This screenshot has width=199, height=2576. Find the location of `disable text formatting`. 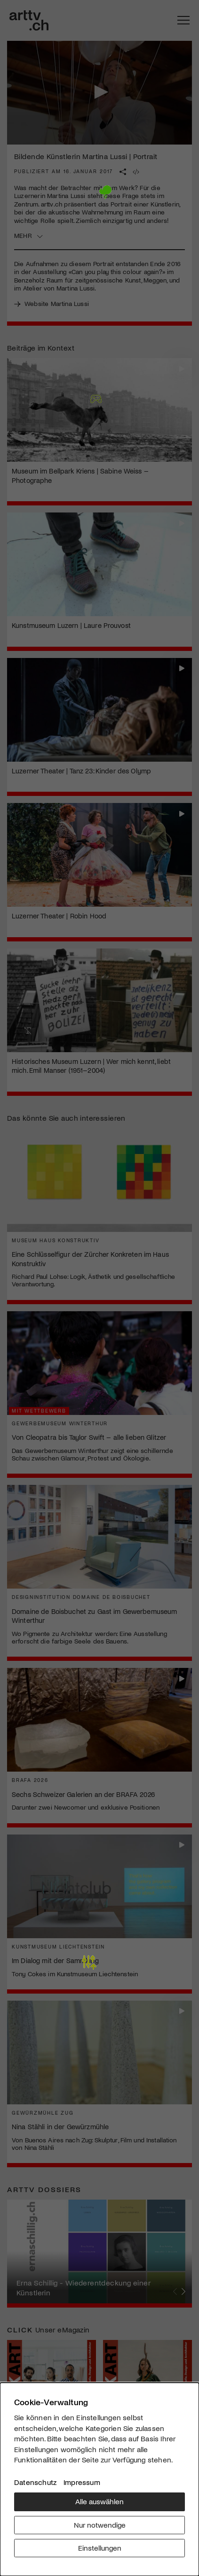

disable text formatting is located at coordinates (28, 1031).